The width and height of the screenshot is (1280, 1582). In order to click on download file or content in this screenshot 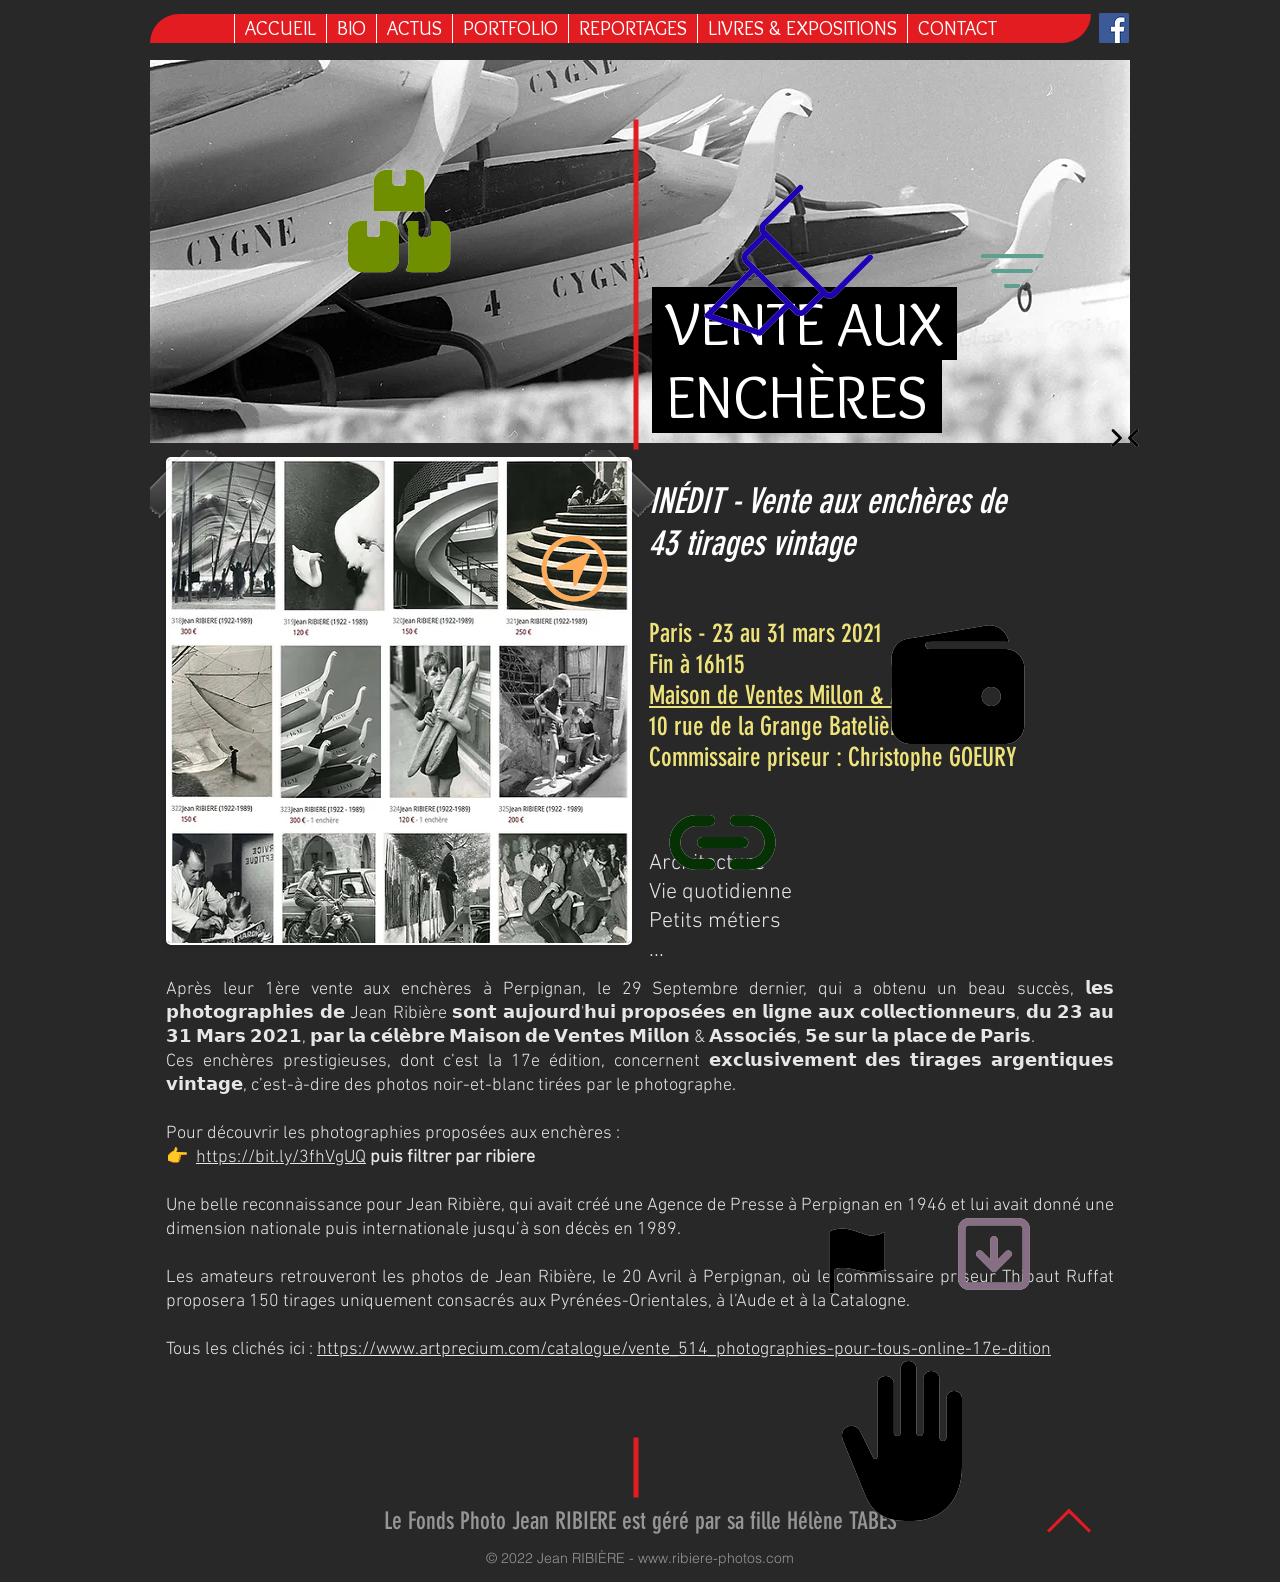, I will do `click(994, 1254)`.